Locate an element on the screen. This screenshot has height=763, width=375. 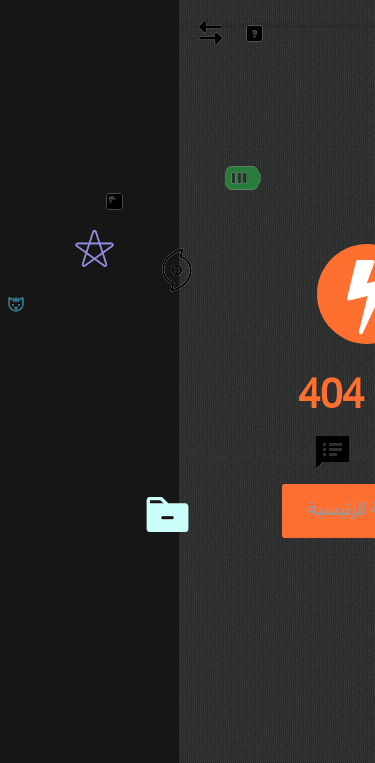
align content to top-left of container is located at coordinates (114, 201).